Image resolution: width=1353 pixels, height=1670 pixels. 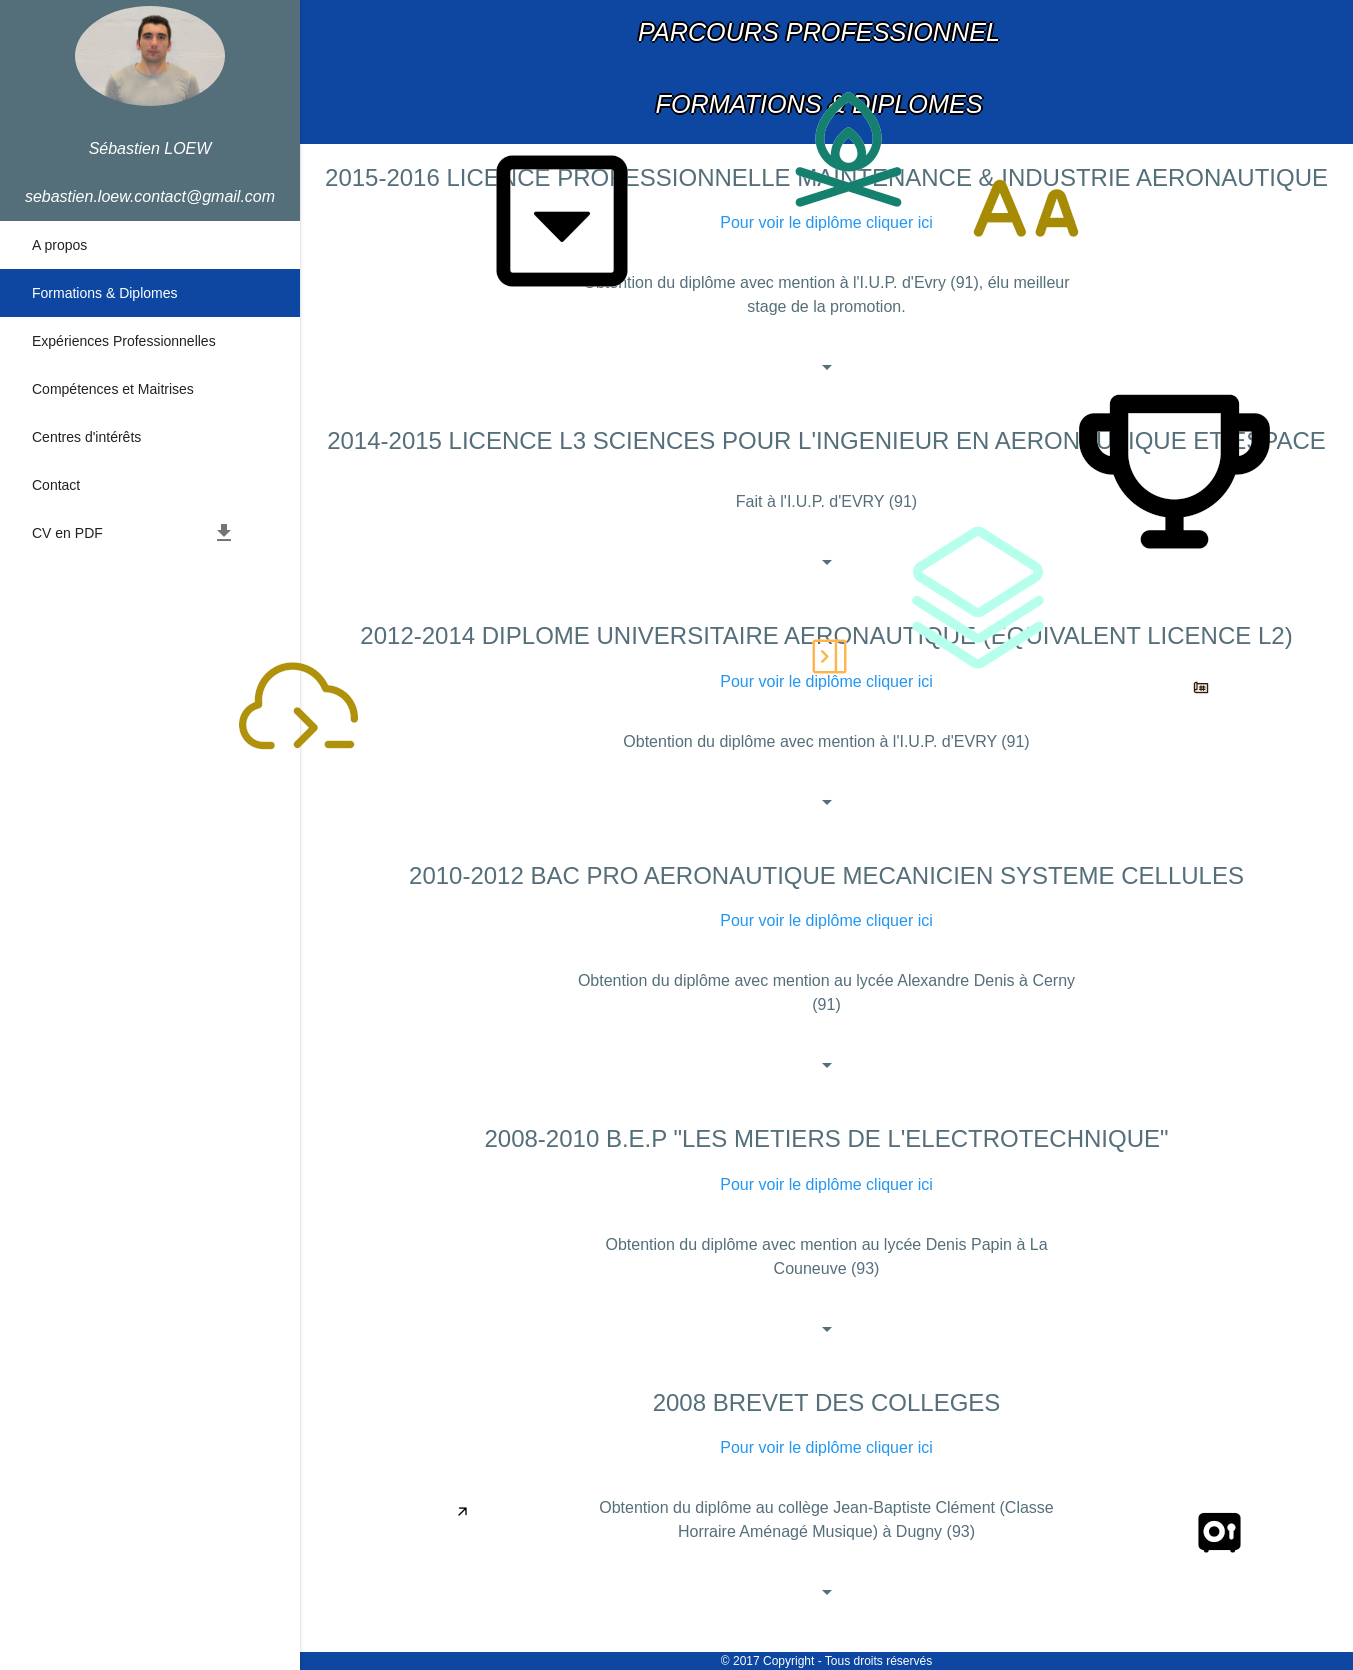 What do you see at coordinates (562, 221) in the screenshot?
I see `open a dropdown menu` at bounding box center [562, 221].